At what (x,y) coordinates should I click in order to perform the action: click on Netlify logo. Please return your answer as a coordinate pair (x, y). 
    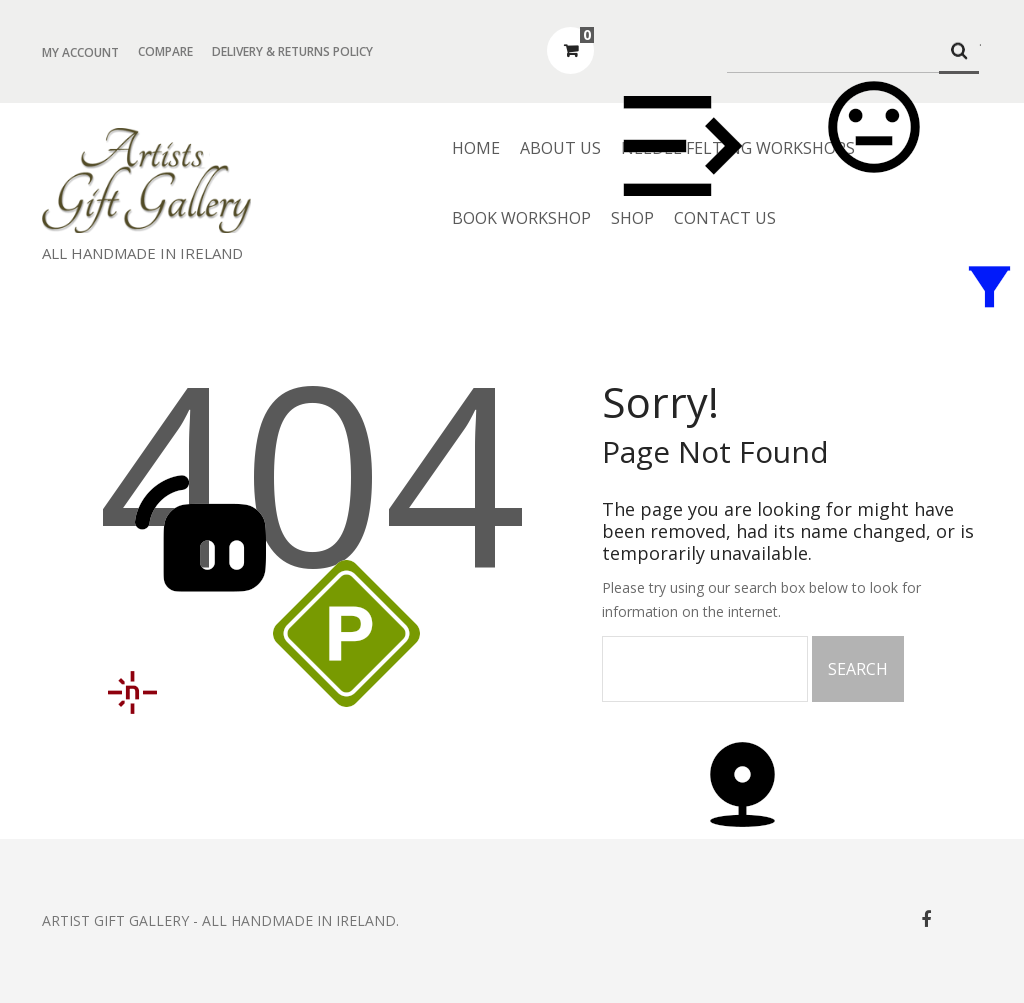
    Looking at the image, I should click on (132, 692).